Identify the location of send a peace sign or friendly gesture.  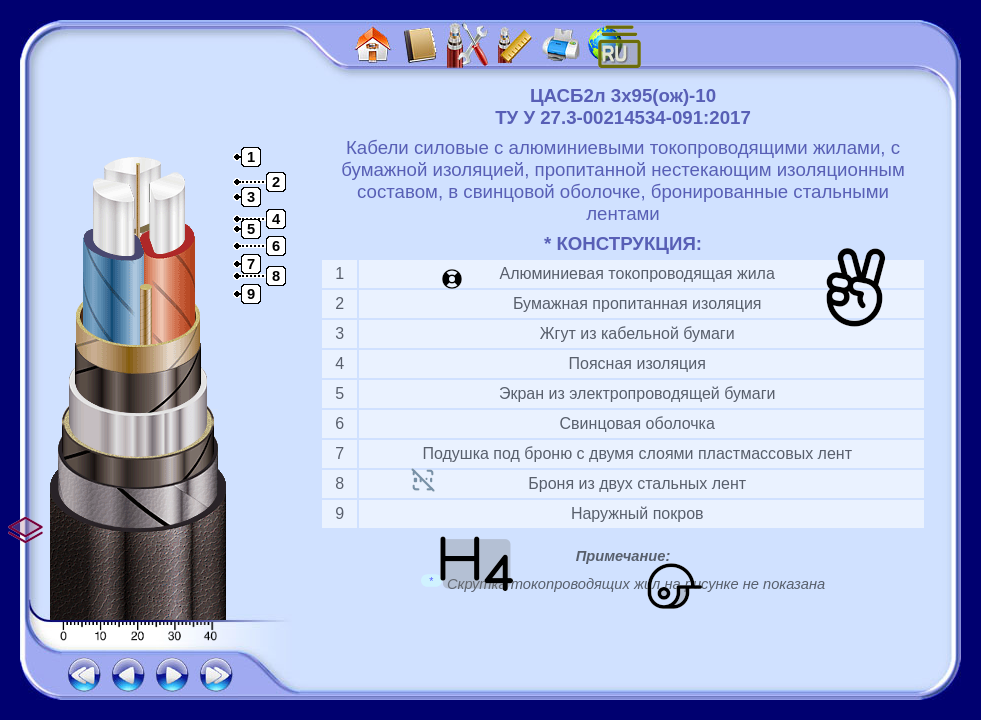
(854, 287).